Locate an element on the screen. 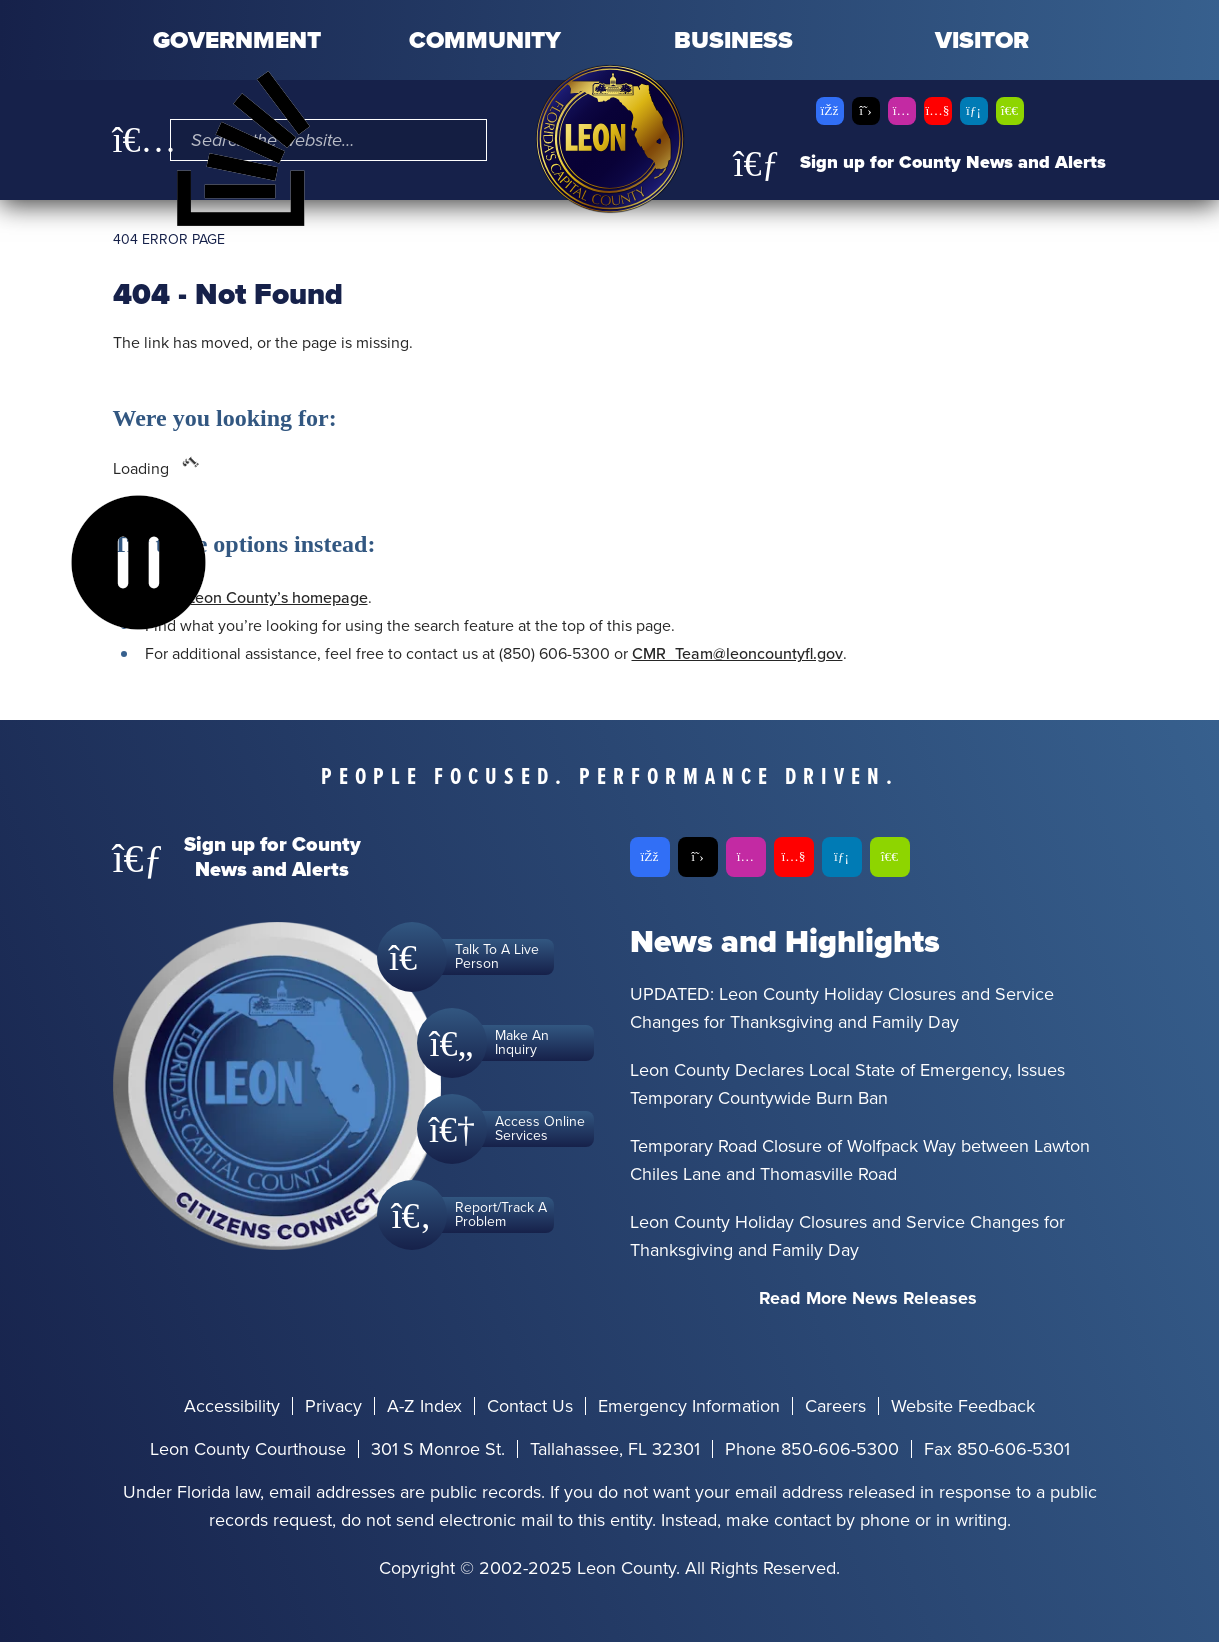 The image size is (1219, 1642). visit Stack Overflow website is located at coordinates (243, 148).